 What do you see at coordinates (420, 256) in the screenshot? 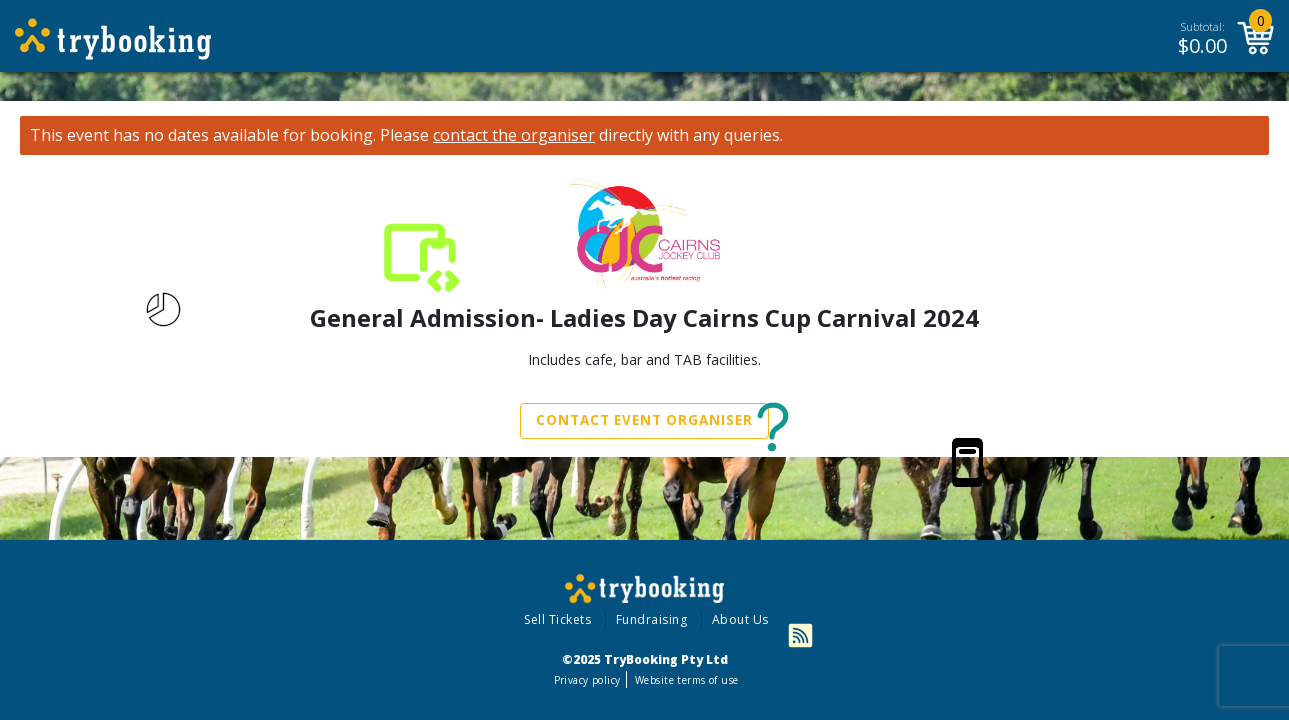
I see `access developer tools across devices` at bounding box center [420, 256].